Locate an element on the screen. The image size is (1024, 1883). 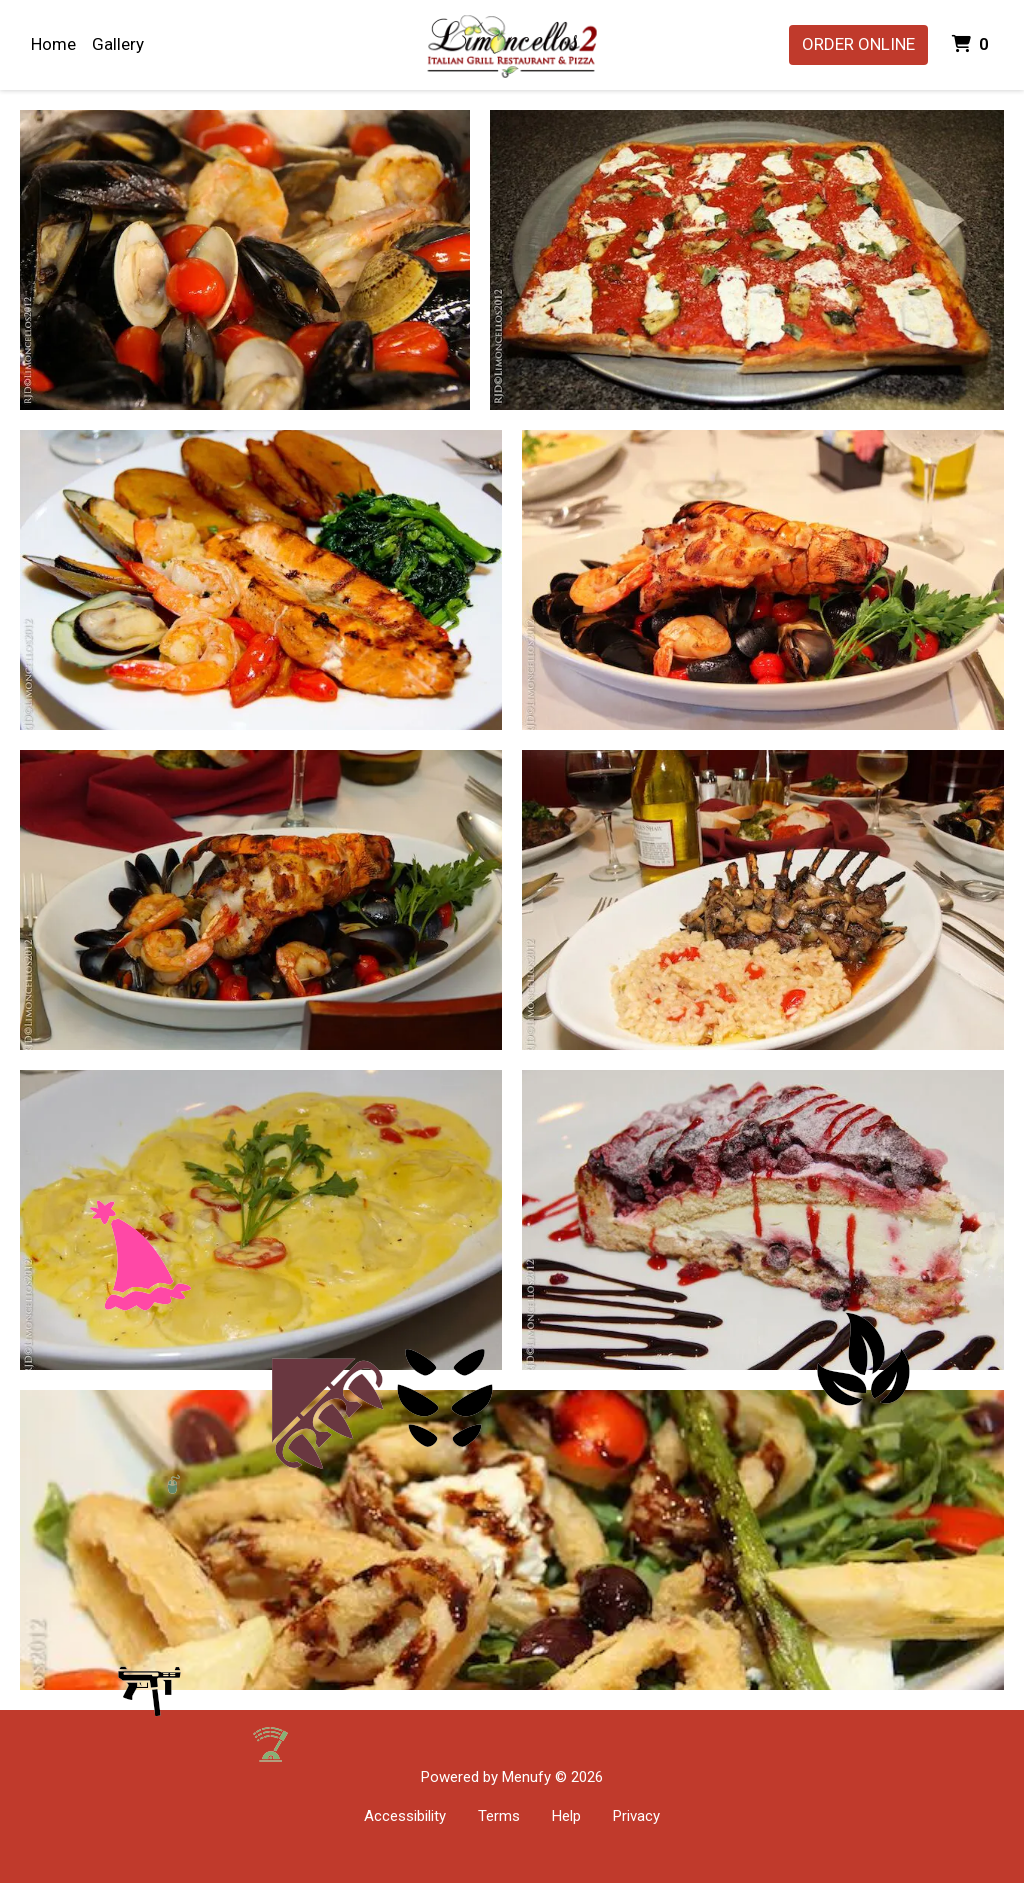
indicates mouse input or cursor control settings is located at coordinates (173, 1484).